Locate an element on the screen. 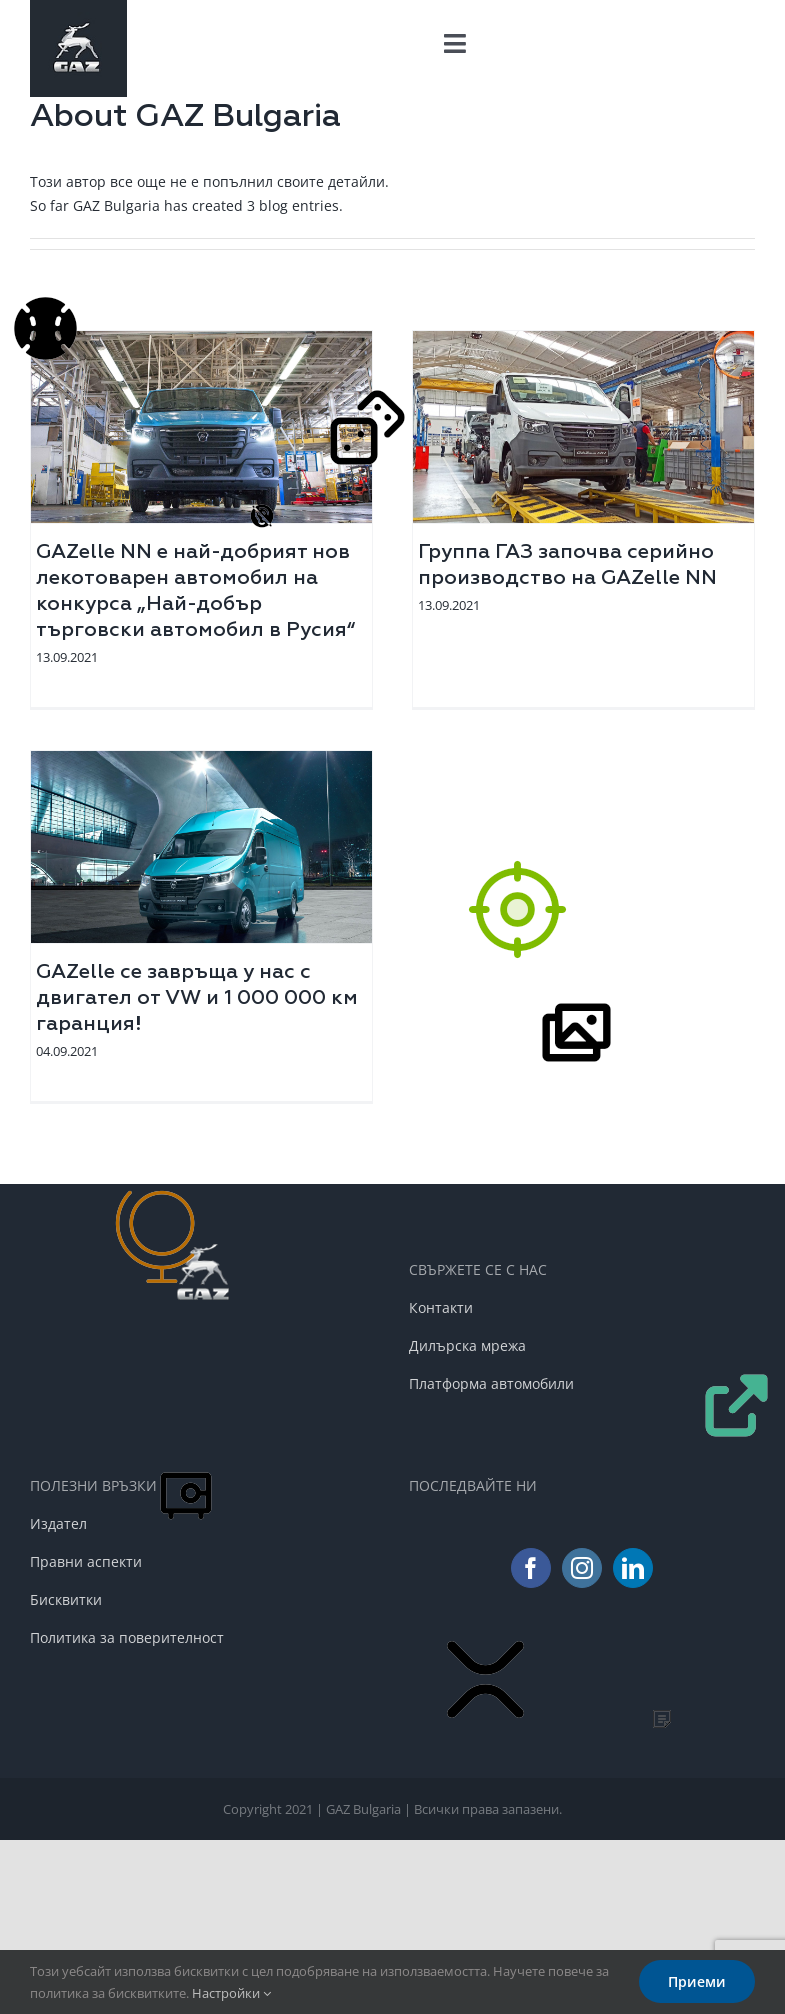 The width and height of the screenshot is (785, 2014). view photo gallery is located at coordinates (576, 1032).